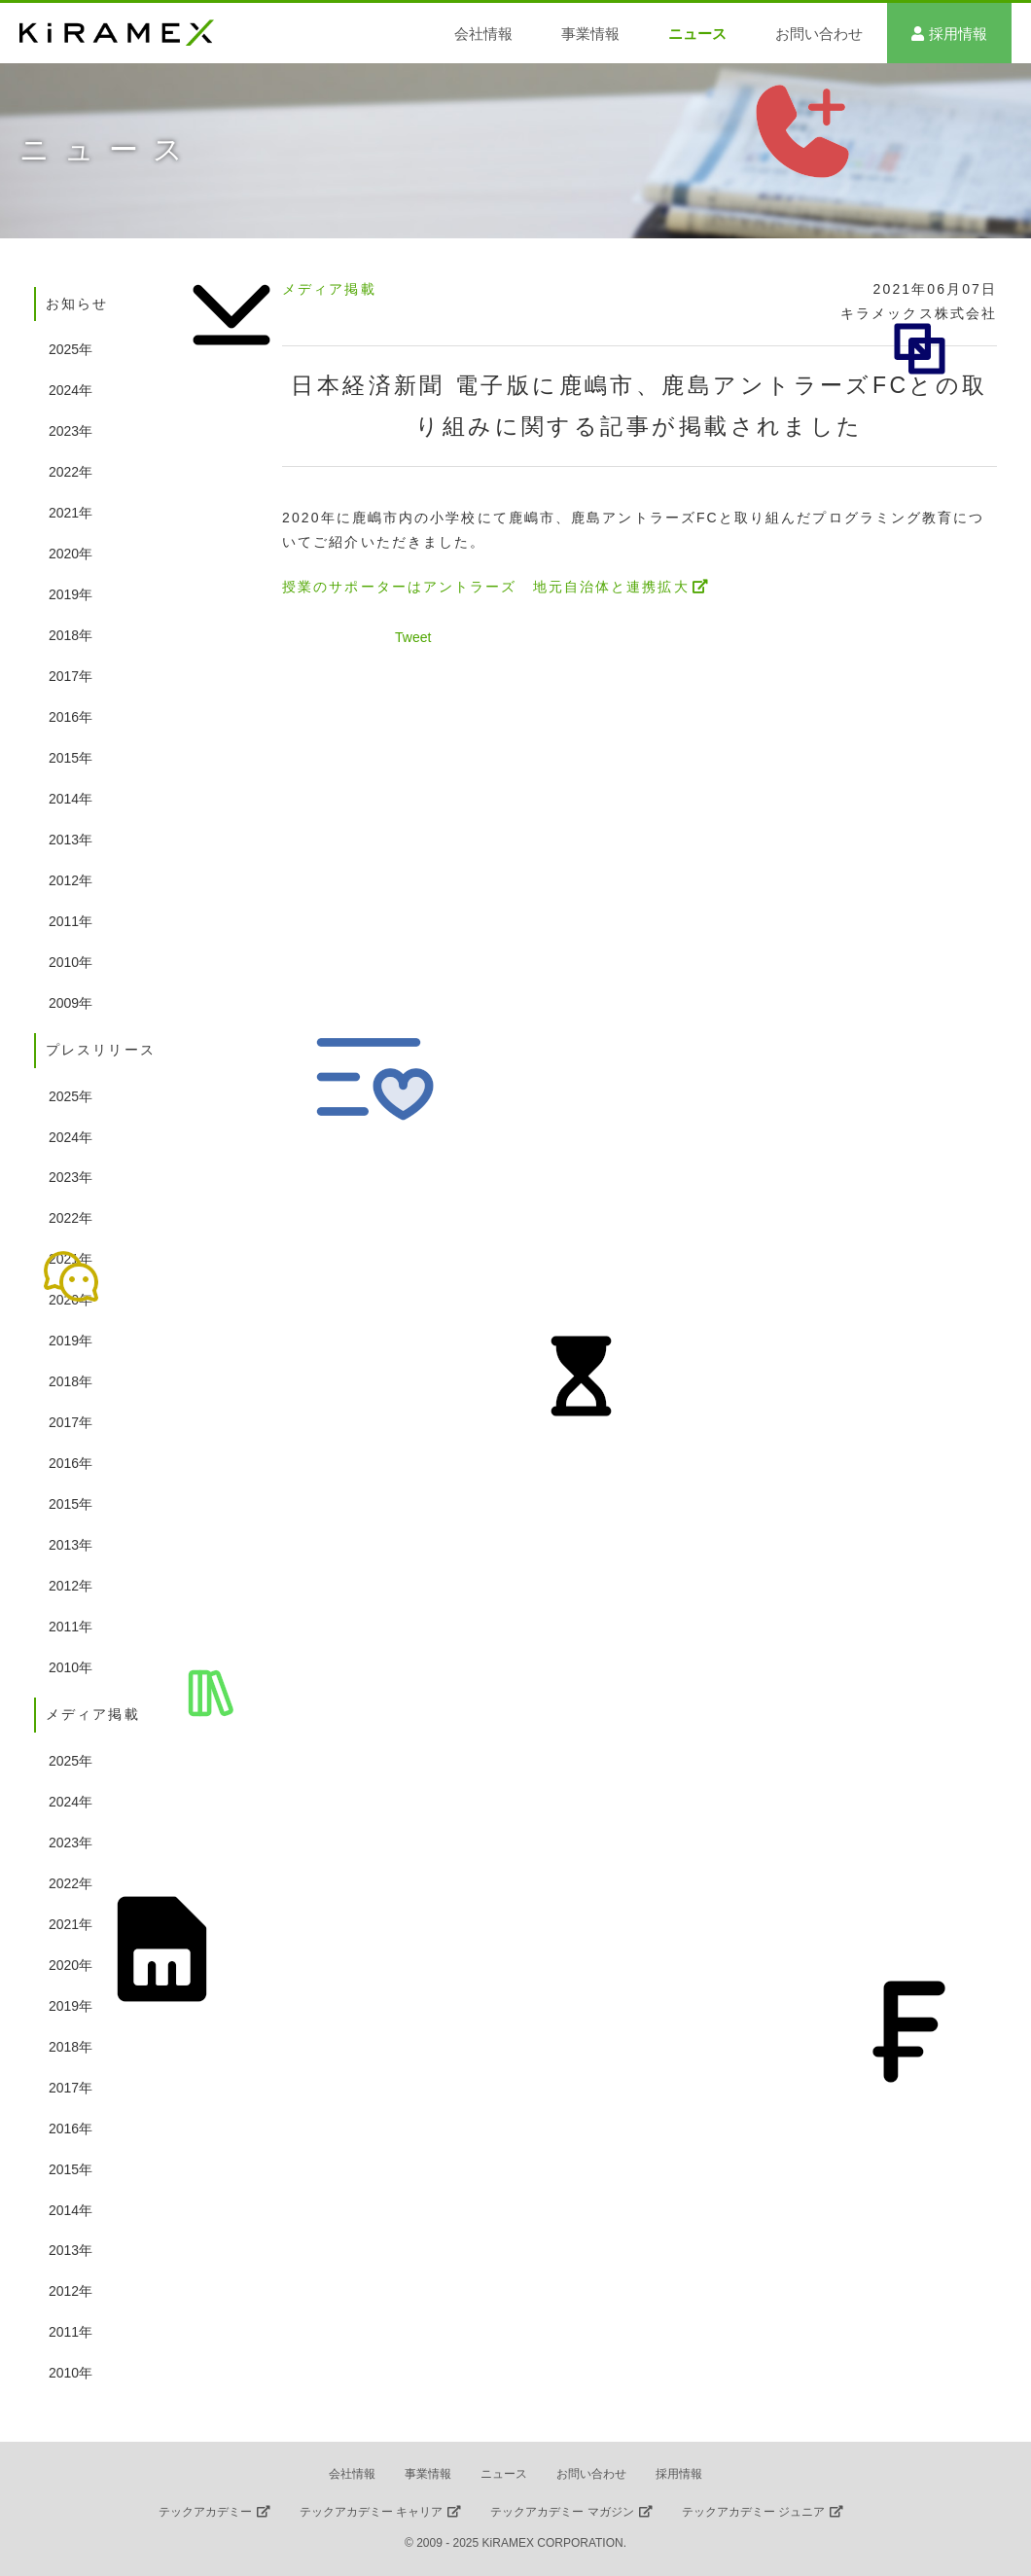 The width and height of the screenshot is (1031, 2576). What do you see at coordinates (908, 2031) in the screenshot?
I see `indicates Swiss franc currency` at bounding box center [908, 2031].